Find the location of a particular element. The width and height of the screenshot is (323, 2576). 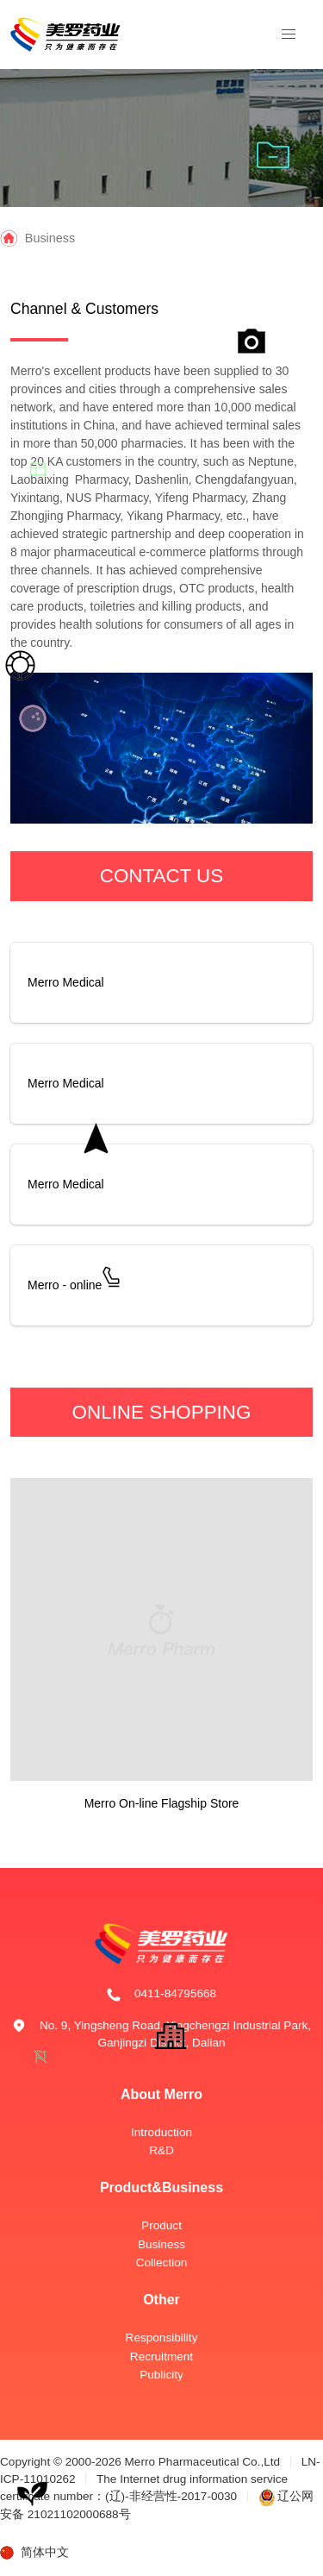

select a seat for your reservation is located at coordinates (110, 1276).